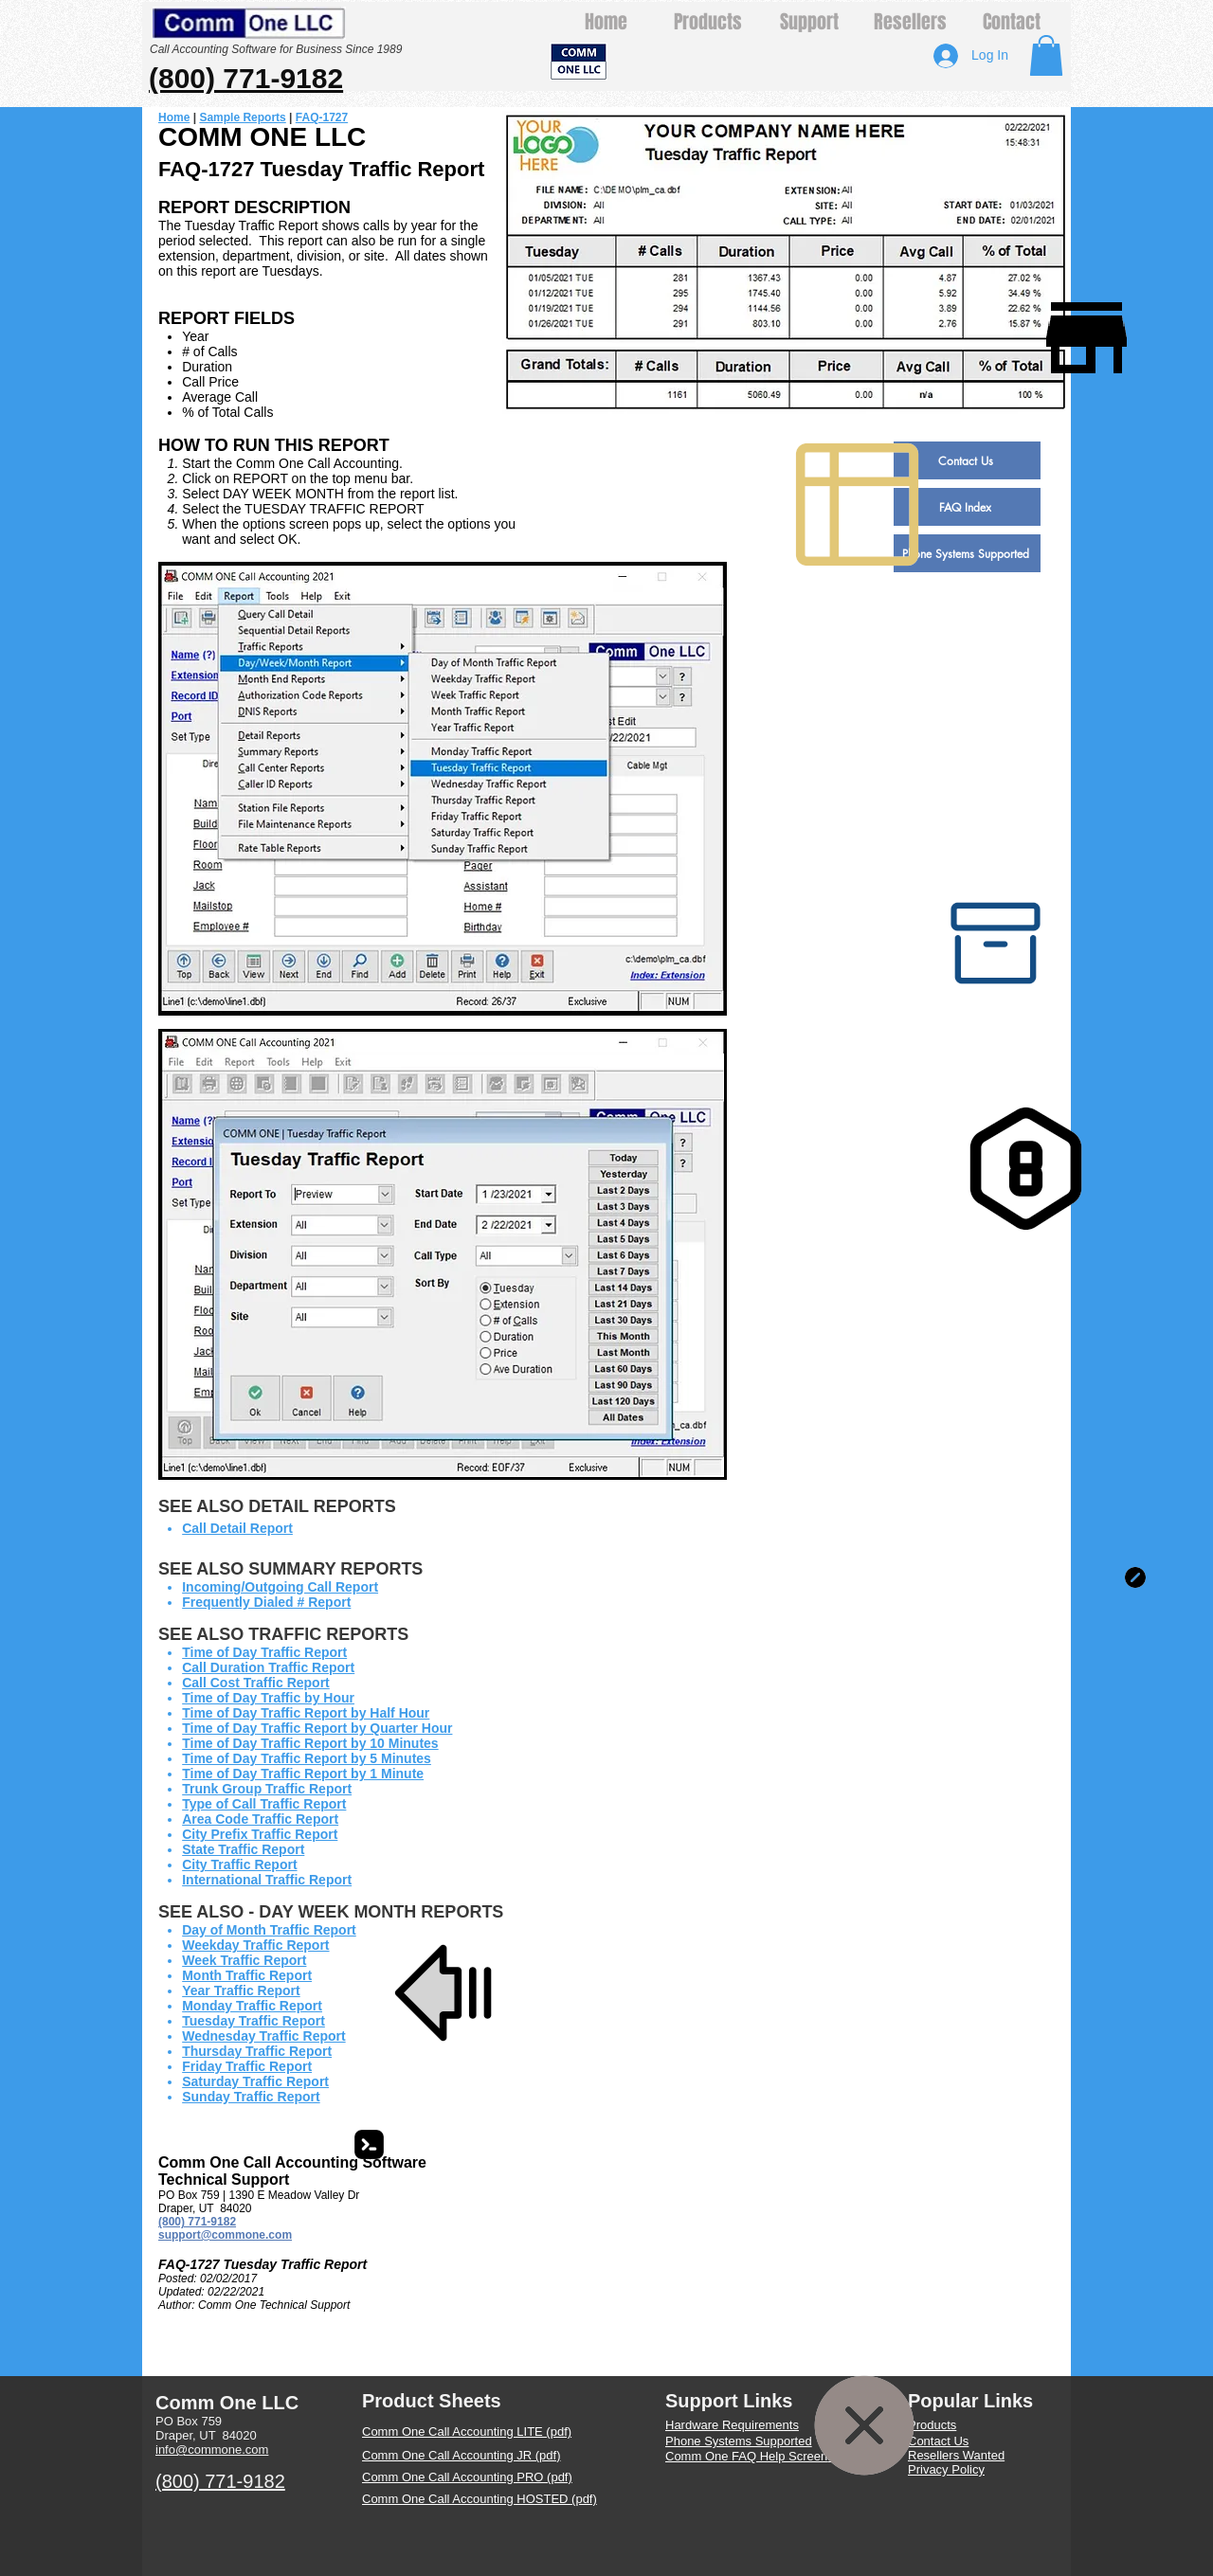 Image resolution: width=1213 pixels, height=2576 pixels. What do you see at coordinates (1135, 1577) in the screenshot?
I see `skip or bypass a step in a workflow` at bounding box center [1135, 1577].